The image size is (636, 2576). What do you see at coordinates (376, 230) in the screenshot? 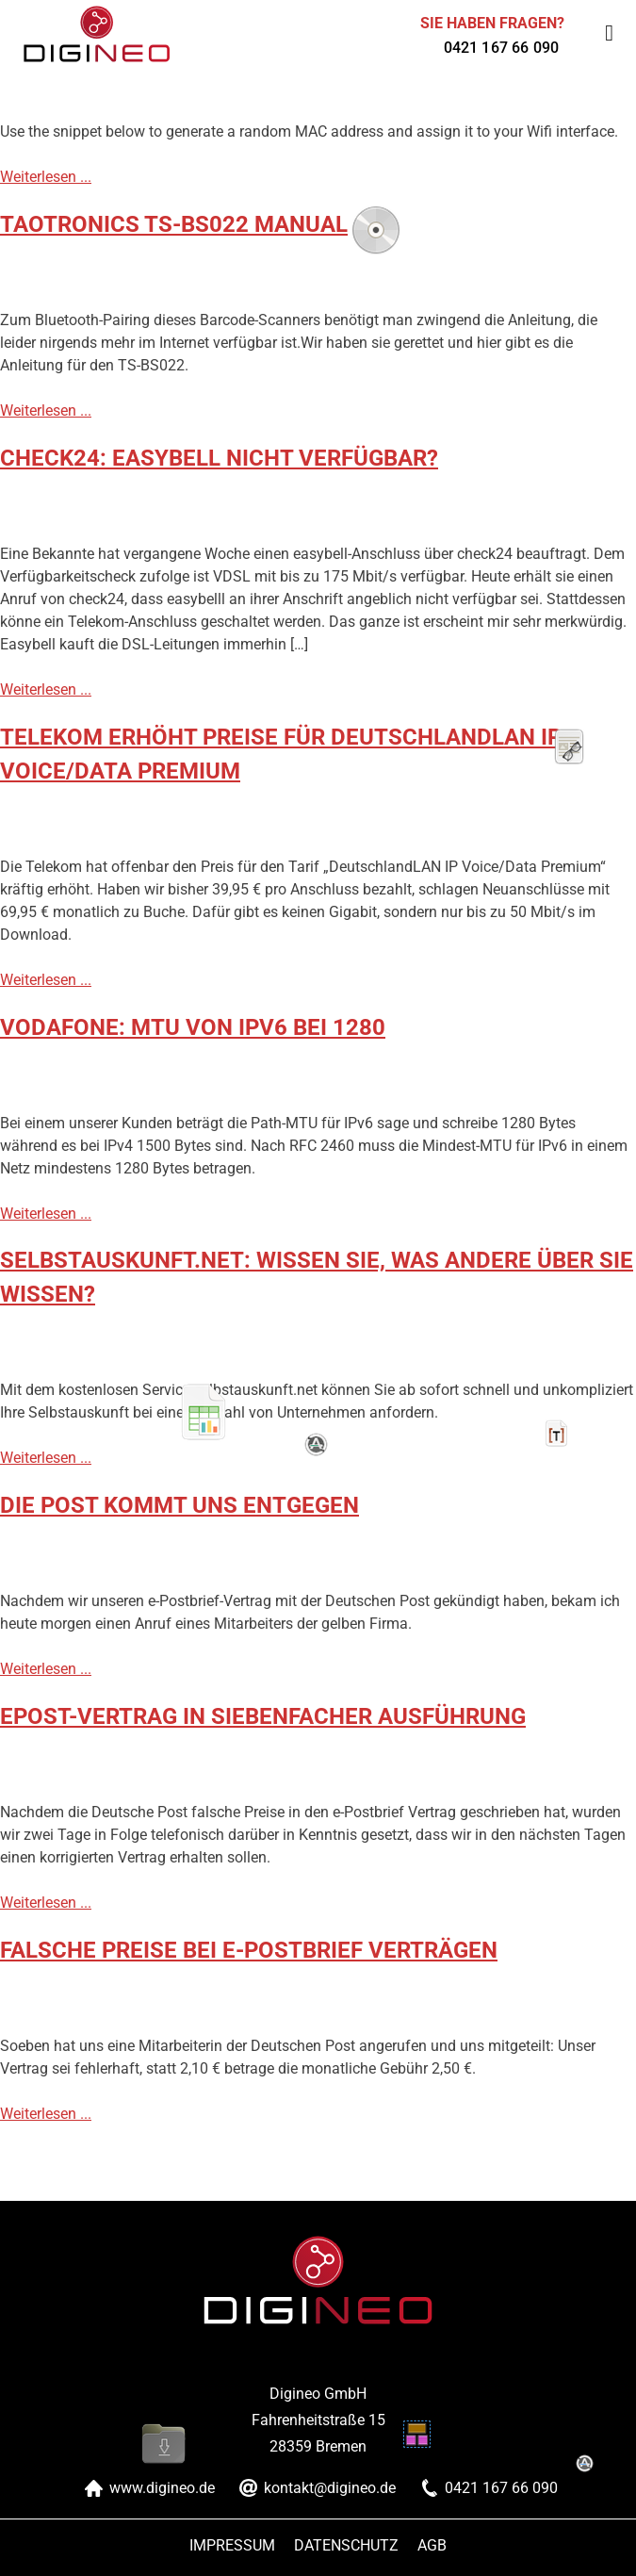
I see `indicates a CD-RW (rewritable disc) drive or device` at bounding box center [376, 230].